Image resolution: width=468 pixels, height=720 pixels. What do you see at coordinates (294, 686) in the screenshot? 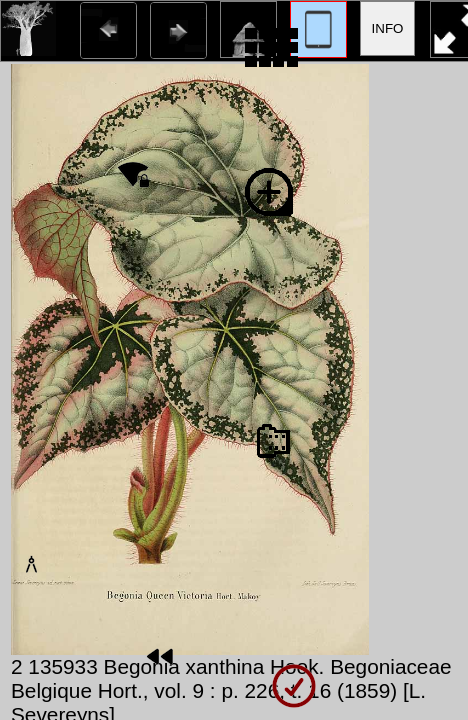
I see `indicates task or action completed successfully` at bounding box center [294, 686].